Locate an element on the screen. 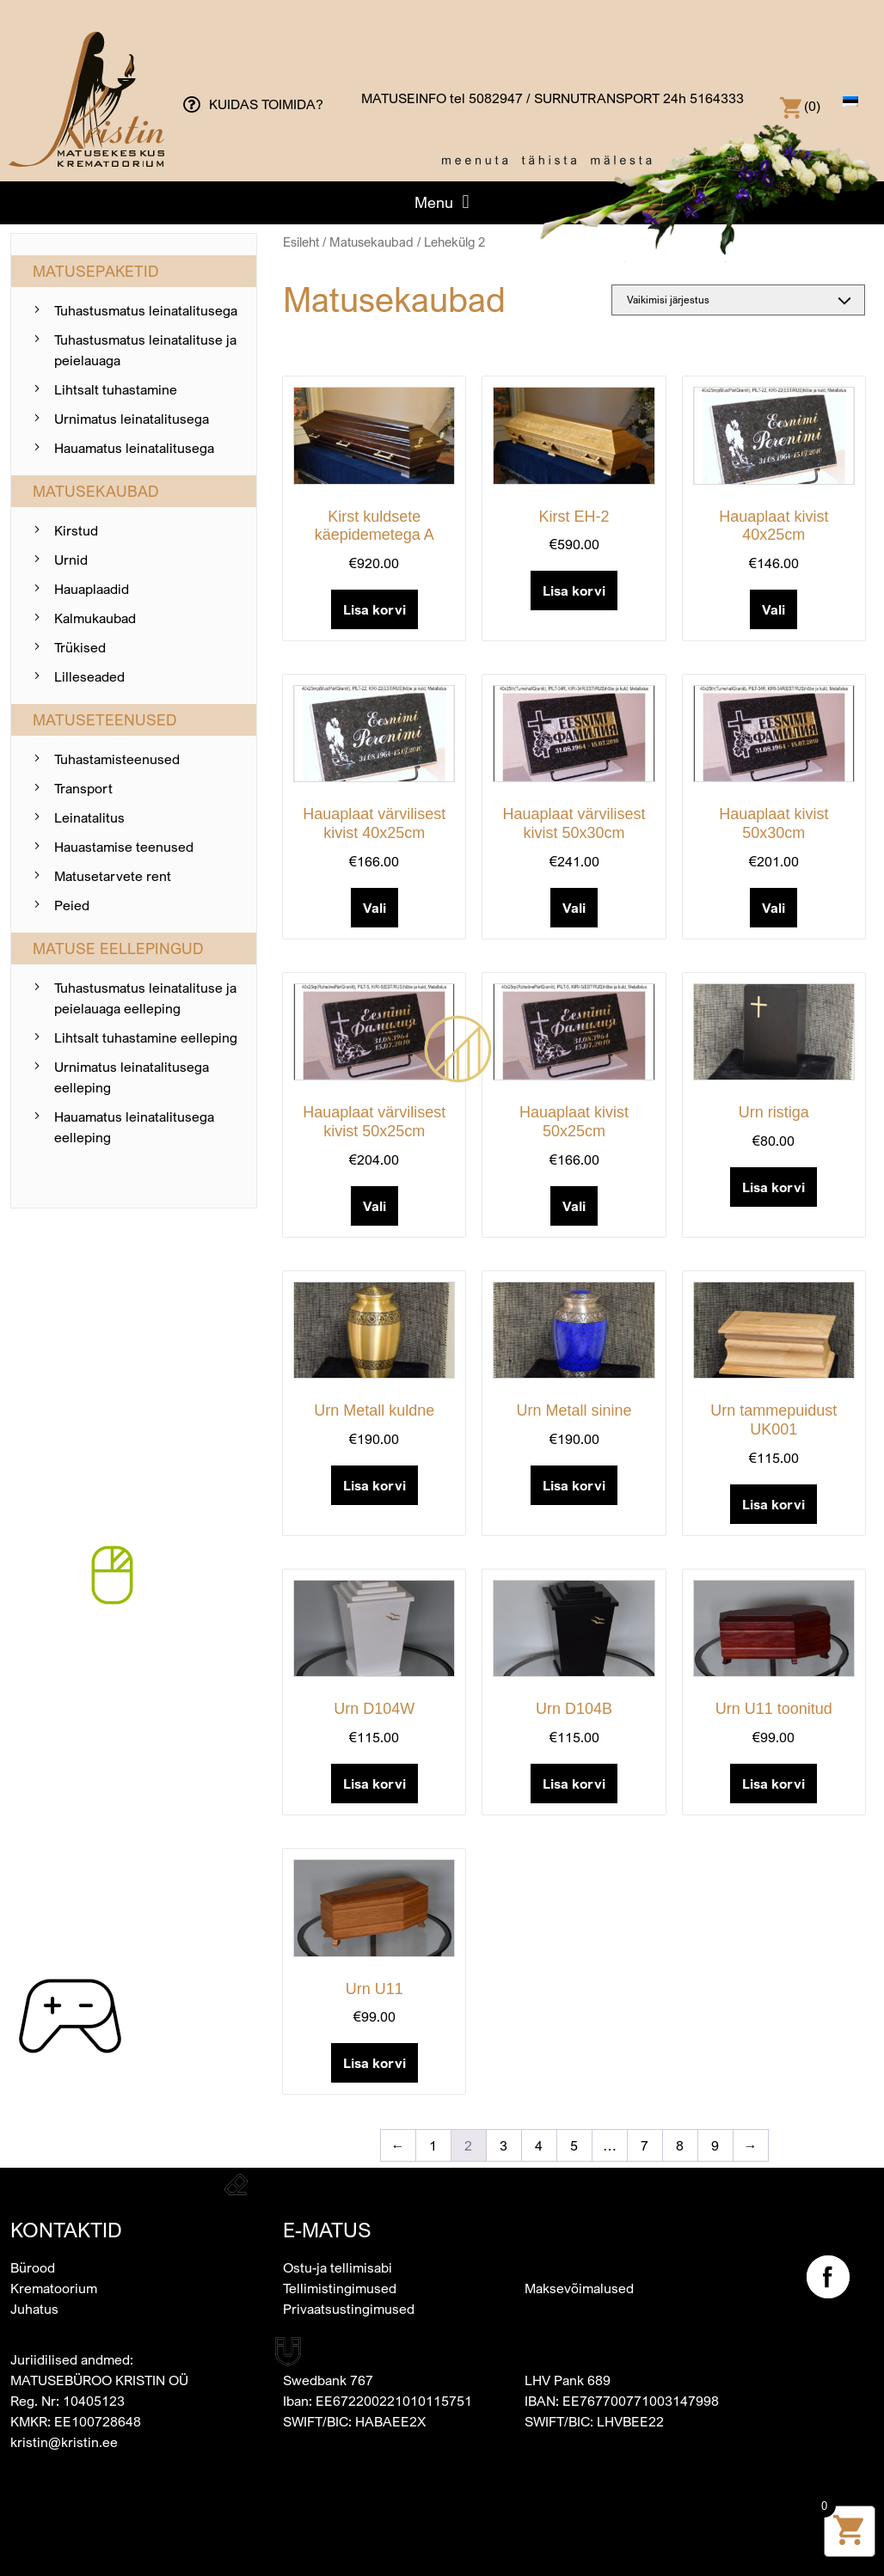 The width and height of the screenshot is (884, 2576). activate magnetic snap or alignment tool is located at coordinates (288, 2350).